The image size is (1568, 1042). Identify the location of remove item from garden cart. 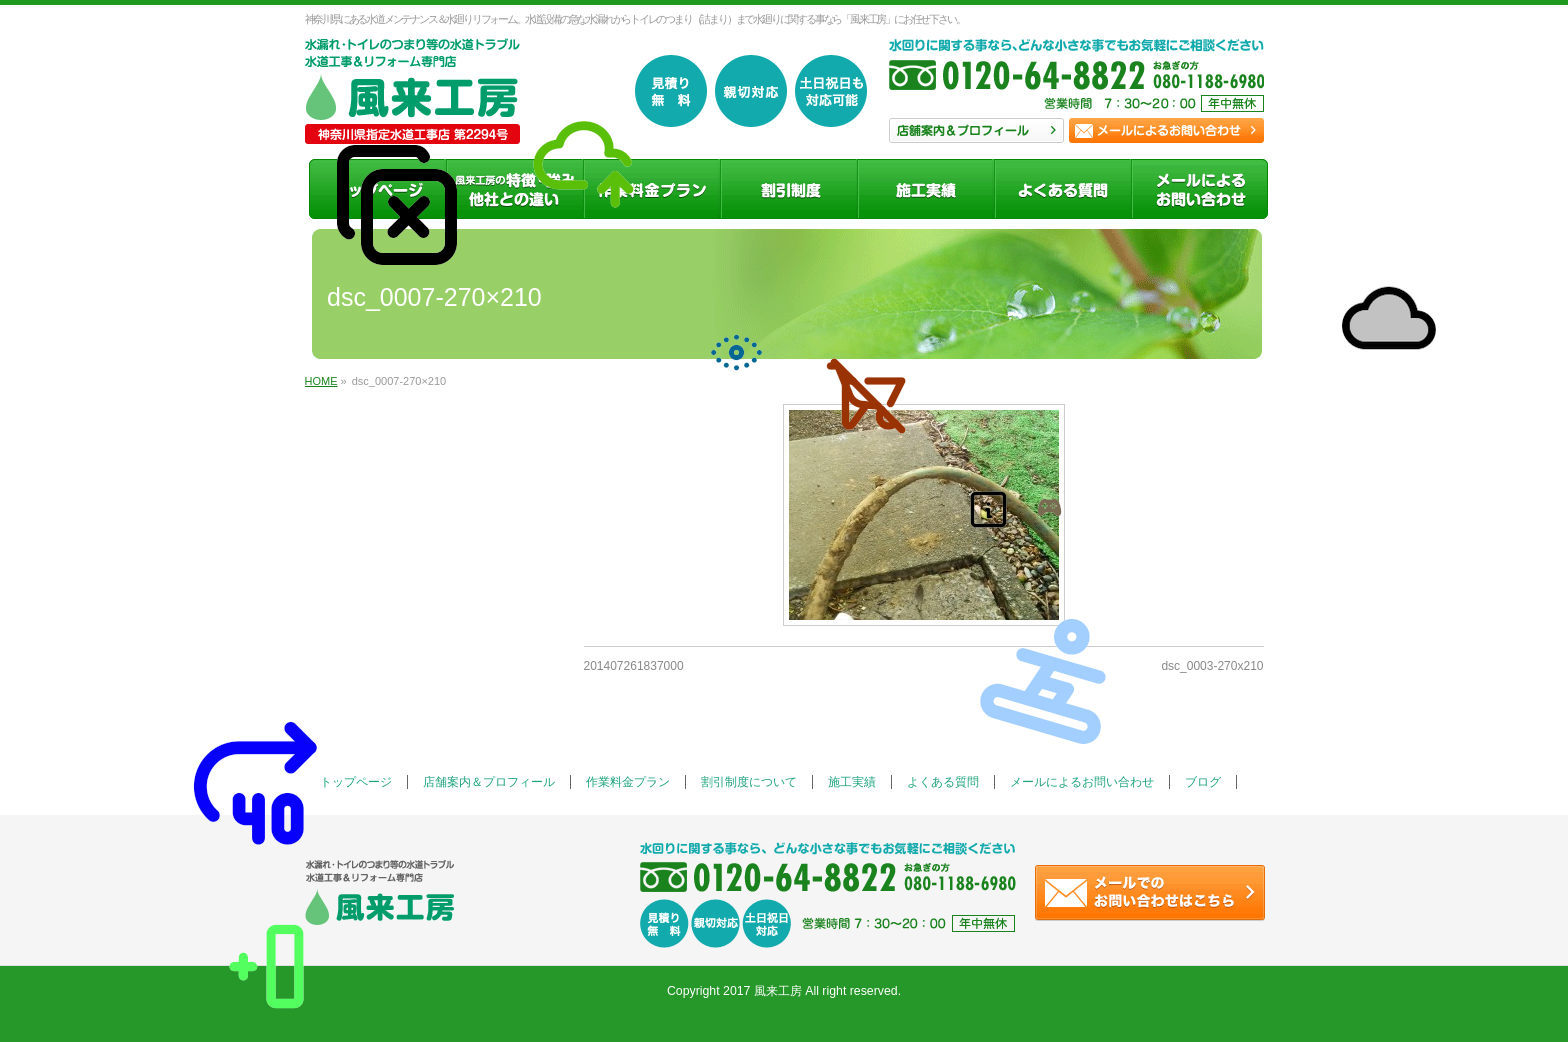
(868, 396).